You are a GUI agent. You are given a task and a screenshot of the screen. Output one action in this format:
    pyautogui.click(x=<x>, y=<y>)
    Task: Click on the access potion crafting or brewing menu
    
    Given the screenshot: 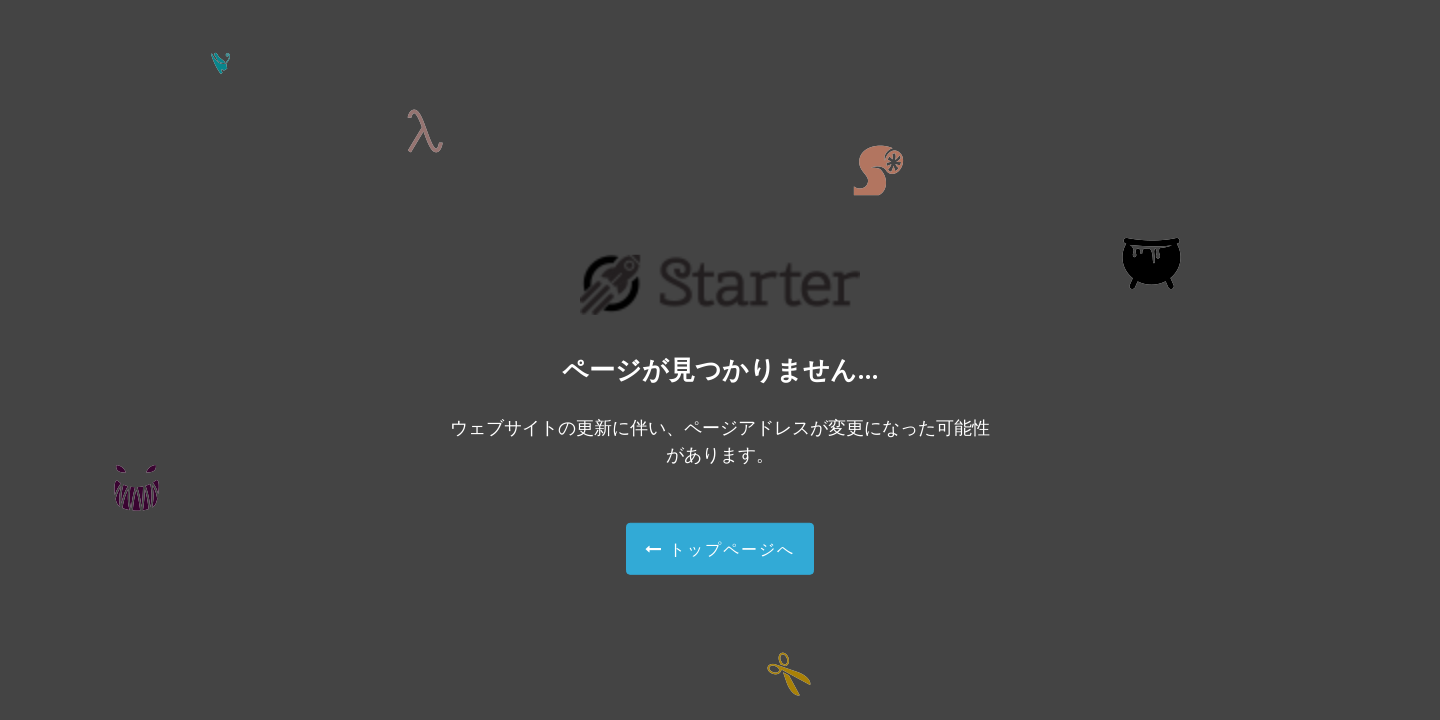 What is the action you would take?
    pyautogui.click(x=1151, y=263)
    